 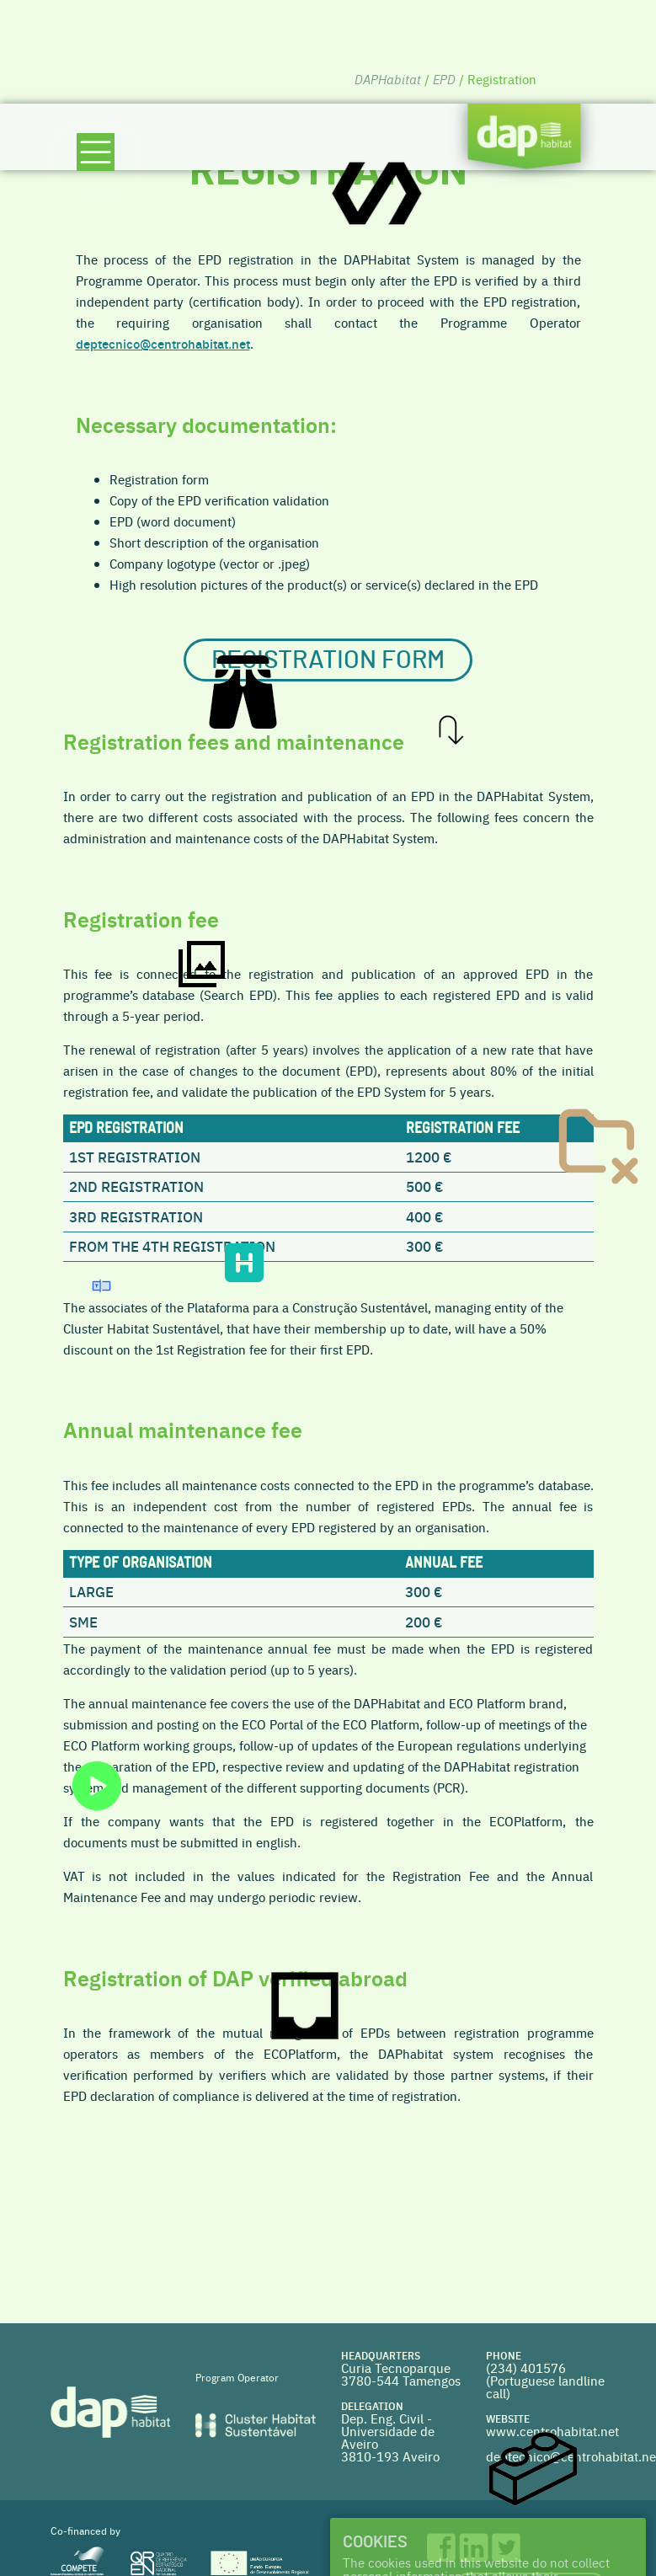 What do you see at coordinates (450, 730) in the screenshot?
I see `redo or repeat last action` at bounding box center [450, 730].